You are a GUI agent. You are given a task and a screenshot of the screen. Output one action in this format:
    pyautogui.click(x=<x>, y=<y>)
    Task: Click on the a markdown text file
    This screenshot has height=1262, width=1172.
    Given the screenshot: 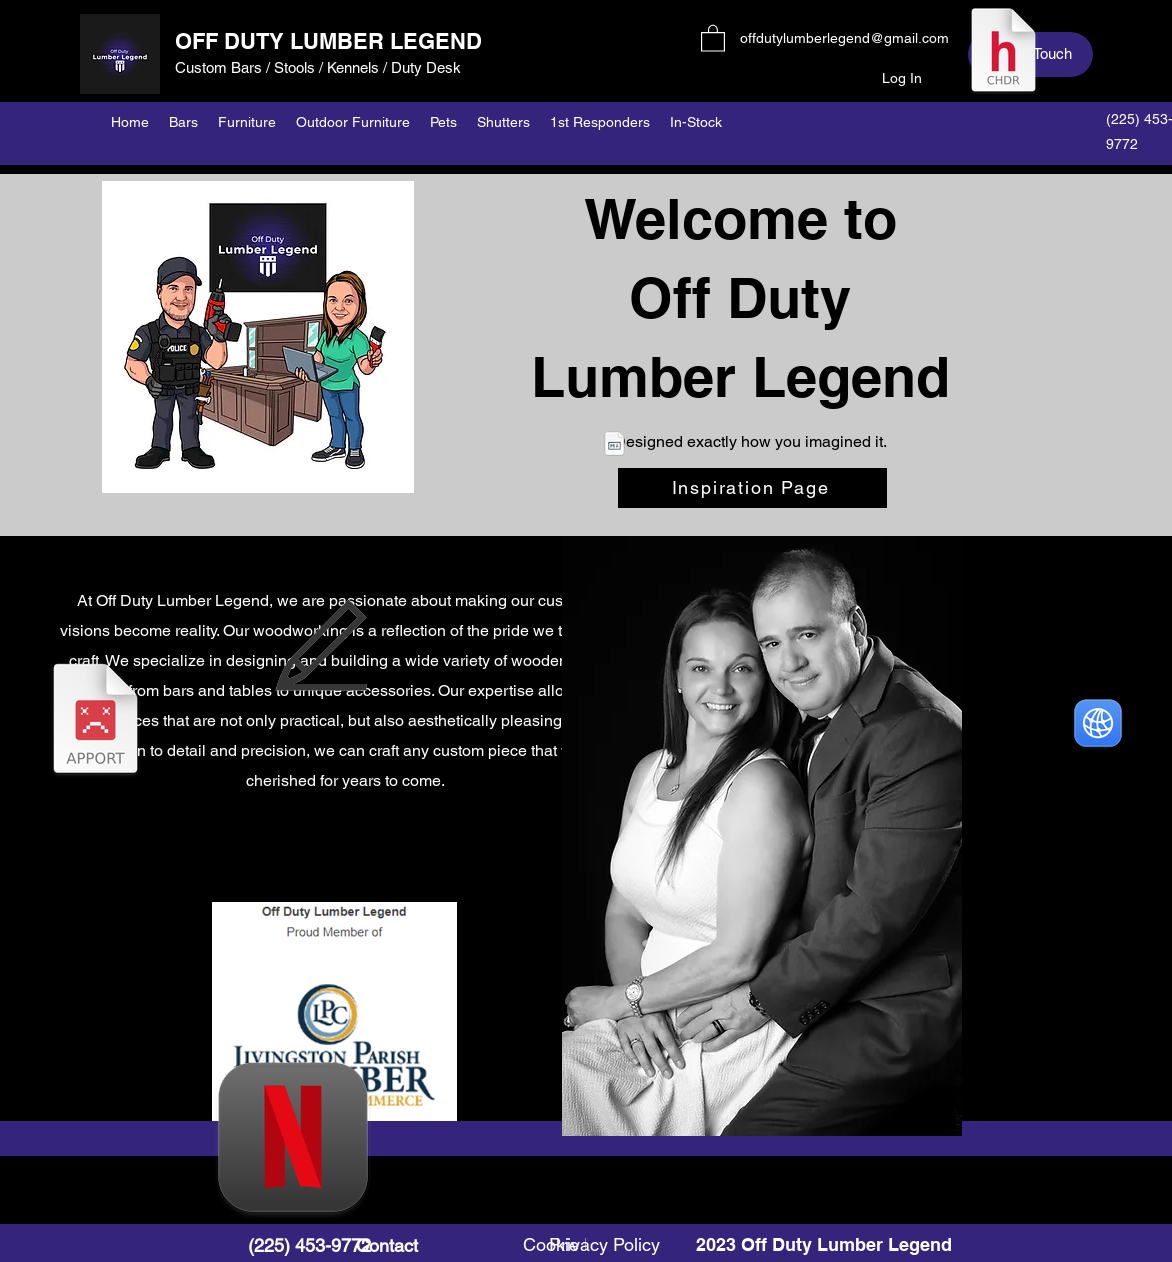 What is the action you would take?
    pyautogui.click(x=614, y=443)
    